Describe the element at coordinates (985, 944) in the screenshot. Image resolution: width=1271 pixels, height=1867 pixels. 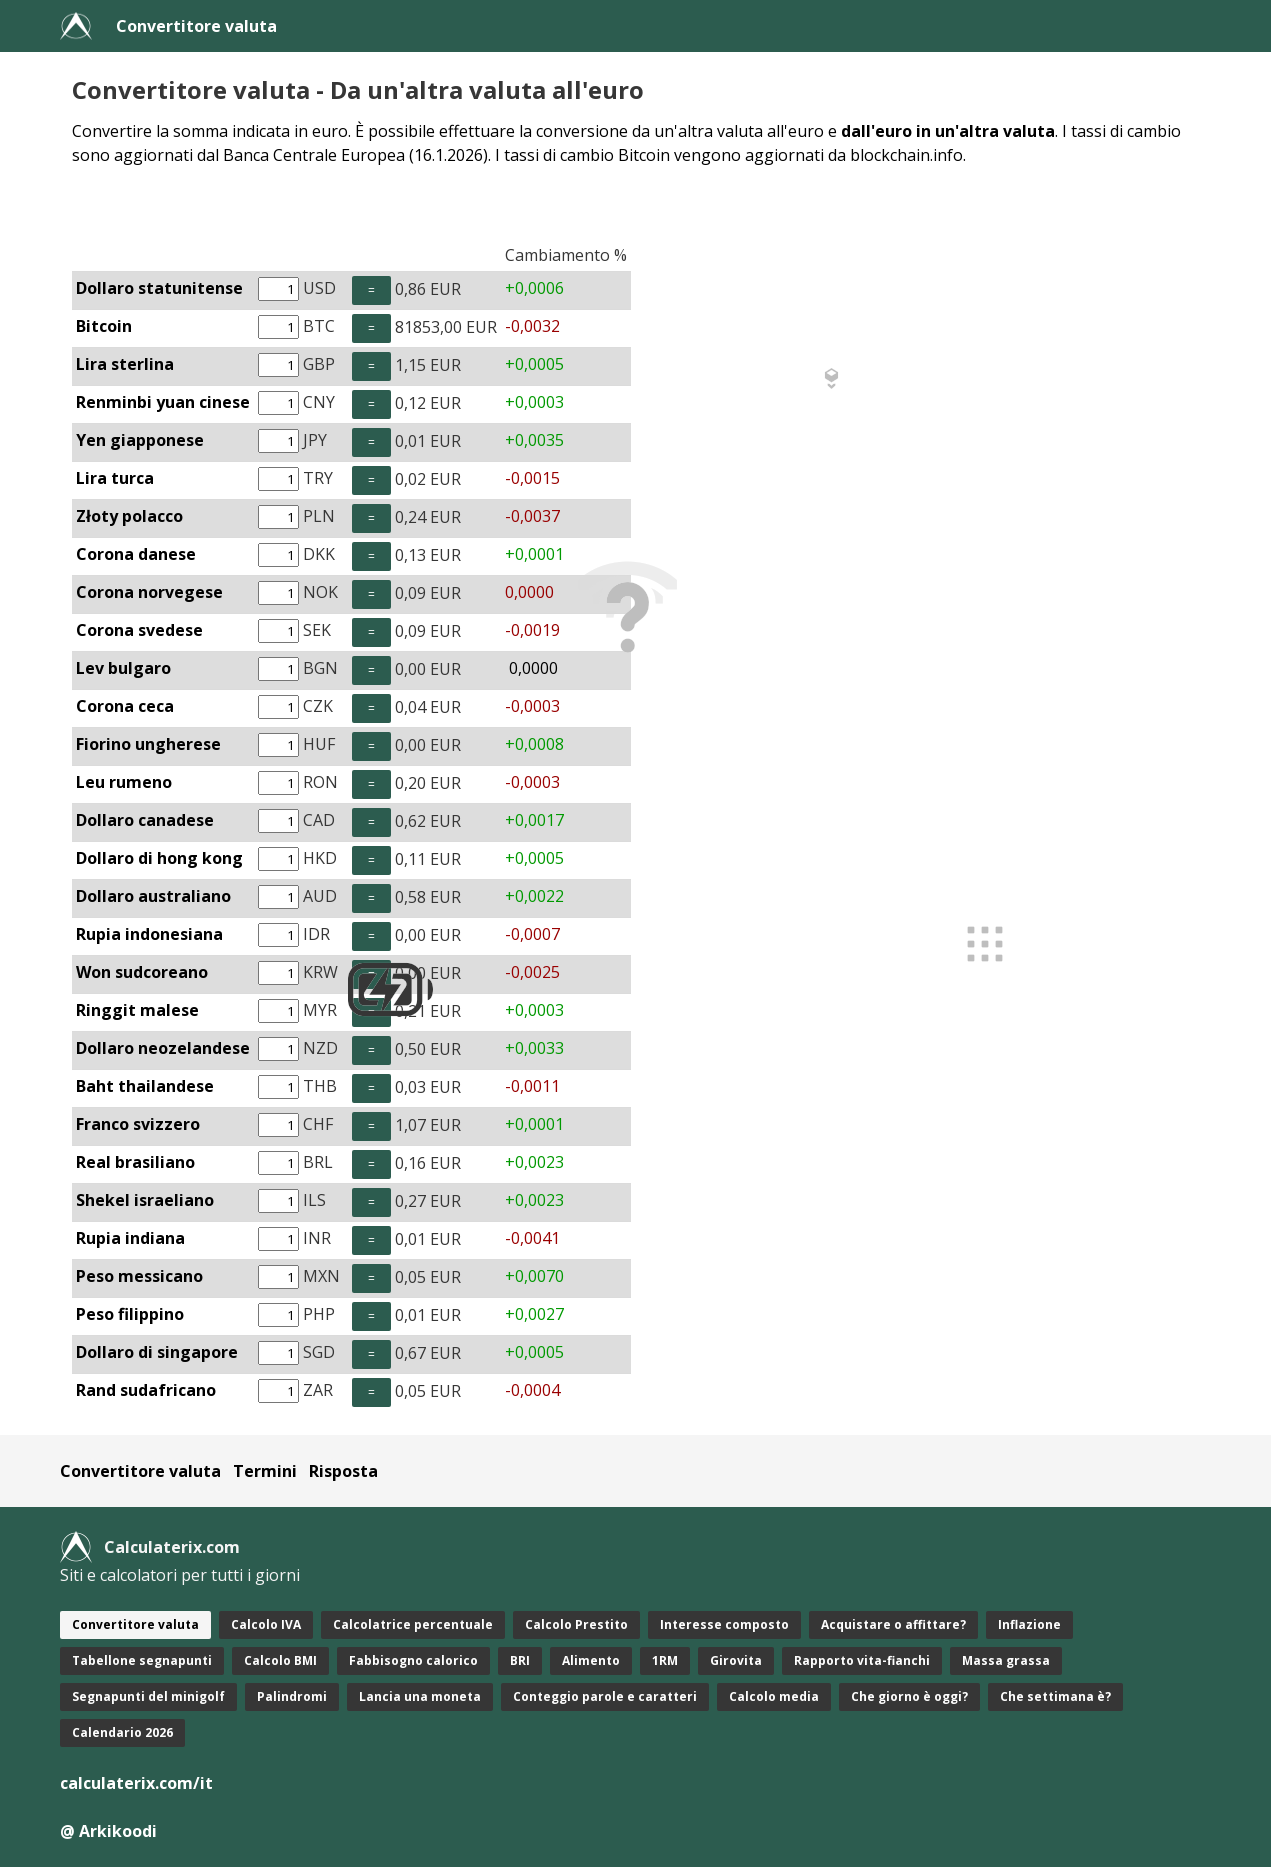
I see `switch to grid view layout` at that location.